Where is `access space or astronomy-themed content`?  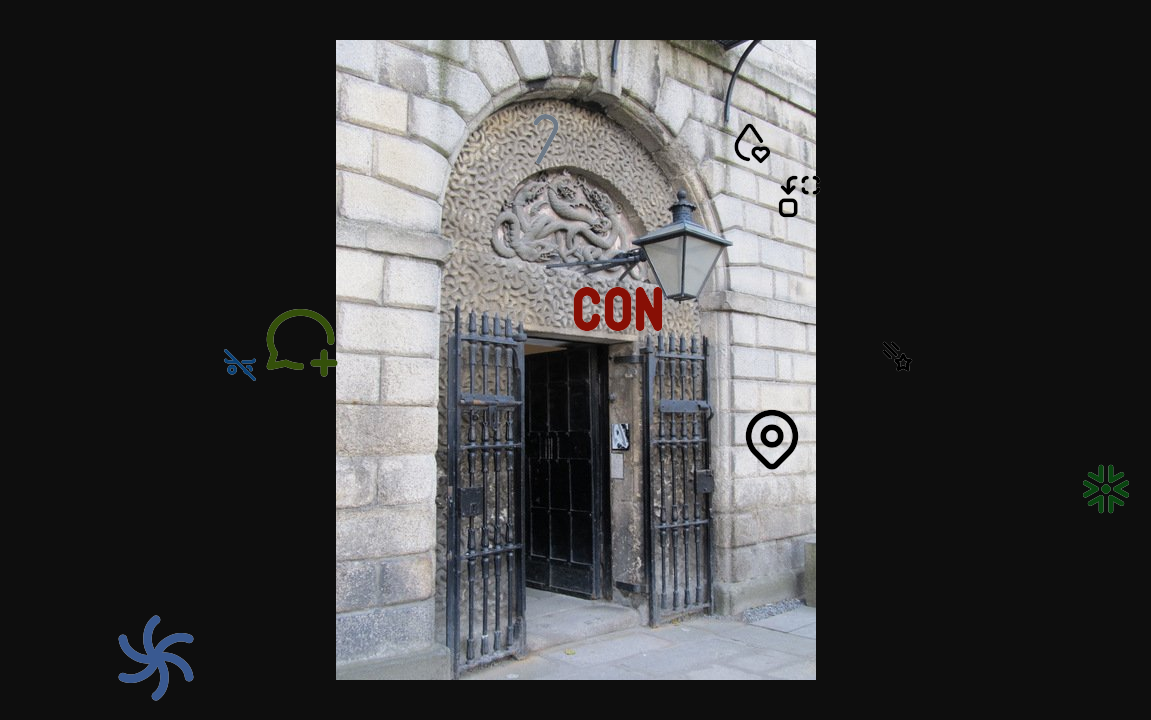 access space or astronomy-themed content is located at coordinates (156, 658).